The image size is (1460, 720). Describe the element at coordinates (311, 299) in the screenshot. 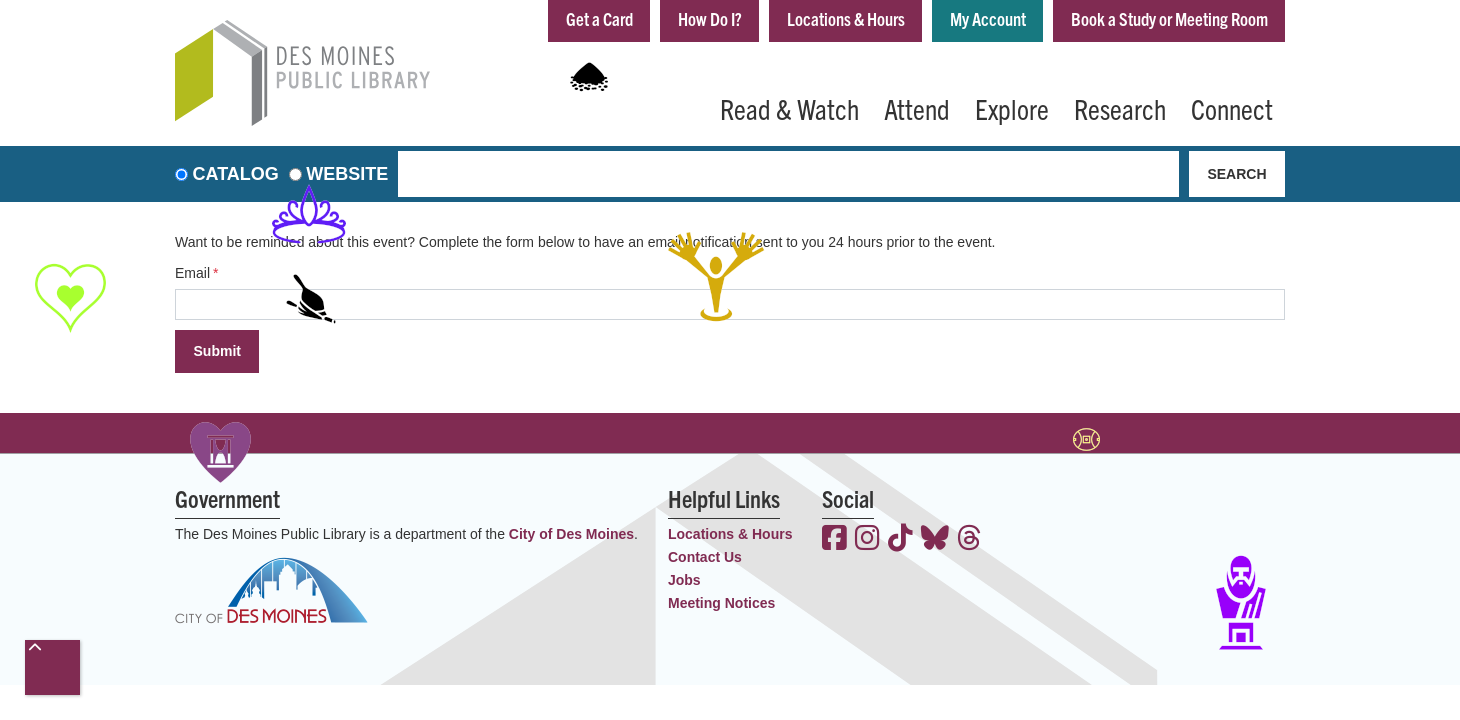

I see `craft or upgrade items at the forge` at that location.